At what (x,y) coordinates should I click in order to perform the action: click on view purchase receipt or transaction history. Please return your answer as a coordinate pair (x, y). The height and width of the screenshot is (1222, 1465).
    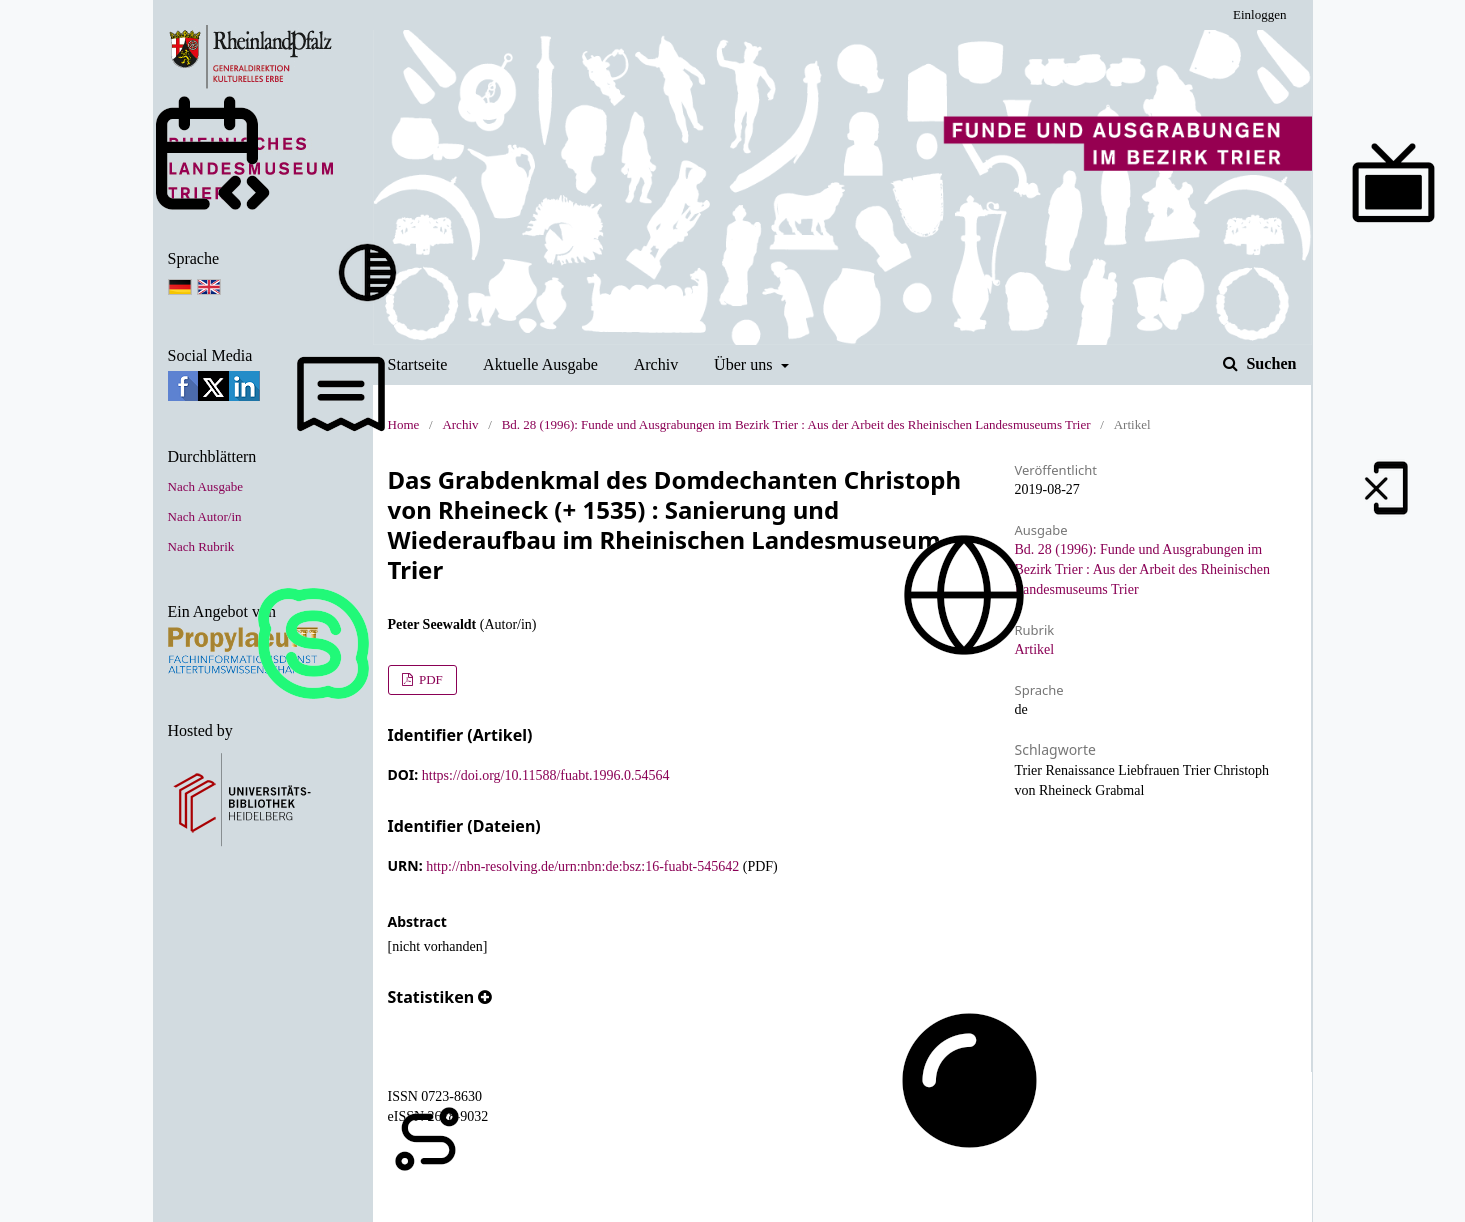
    Looking at the image, I should click on (341, 394).